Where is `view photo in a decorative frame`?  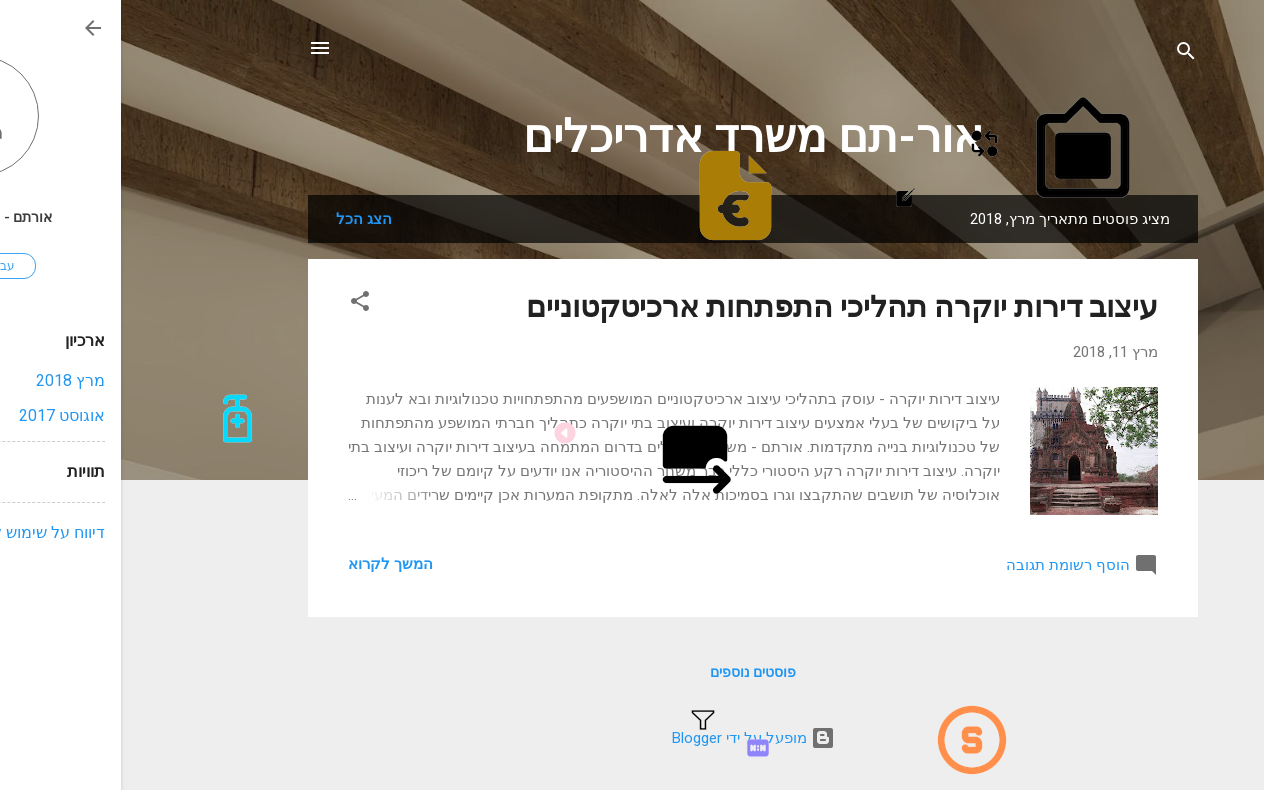
view photo in a decorative frame is located at coordinates (1083, 151).